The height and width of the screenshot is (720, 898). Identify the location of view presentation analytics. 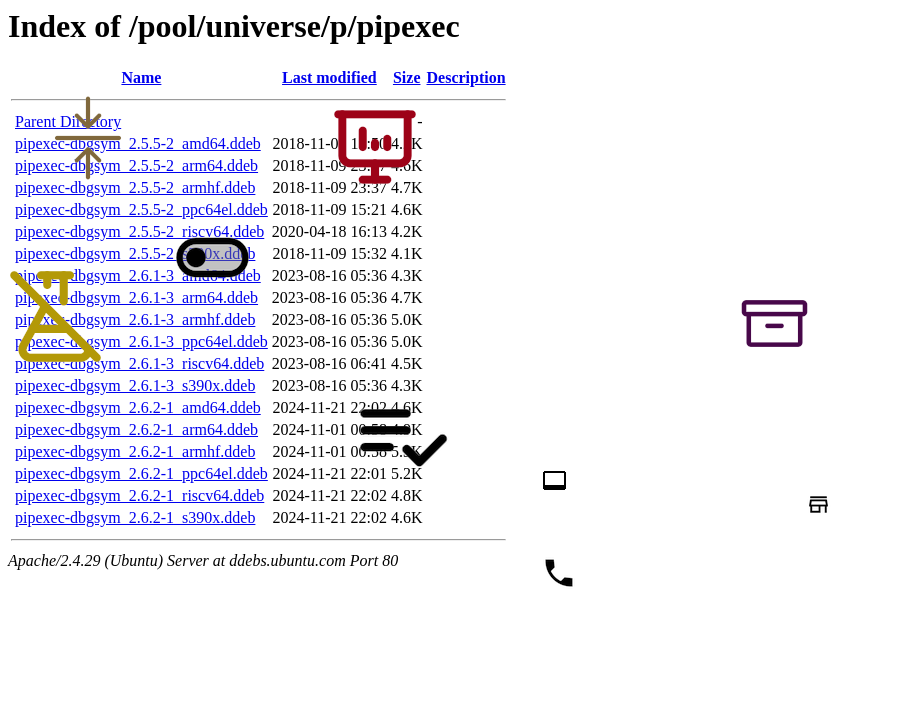
(375, 147).